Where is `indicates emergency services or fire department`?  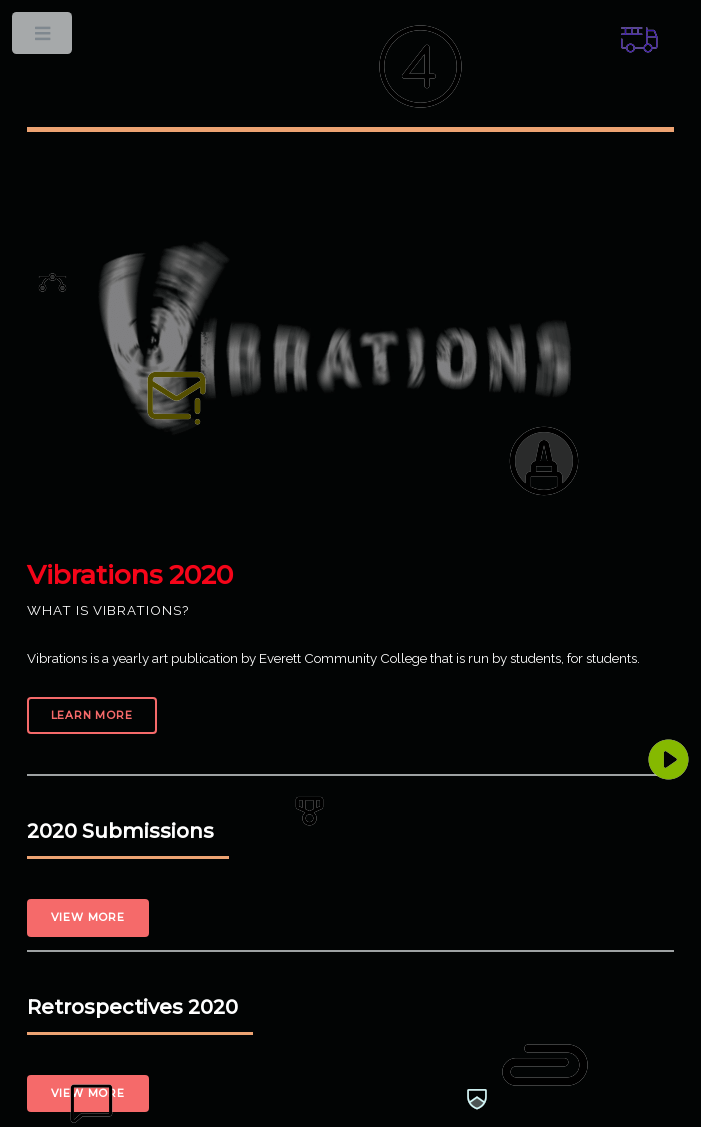 indicates emergency services or fire department is located at coordinates (638, 38).